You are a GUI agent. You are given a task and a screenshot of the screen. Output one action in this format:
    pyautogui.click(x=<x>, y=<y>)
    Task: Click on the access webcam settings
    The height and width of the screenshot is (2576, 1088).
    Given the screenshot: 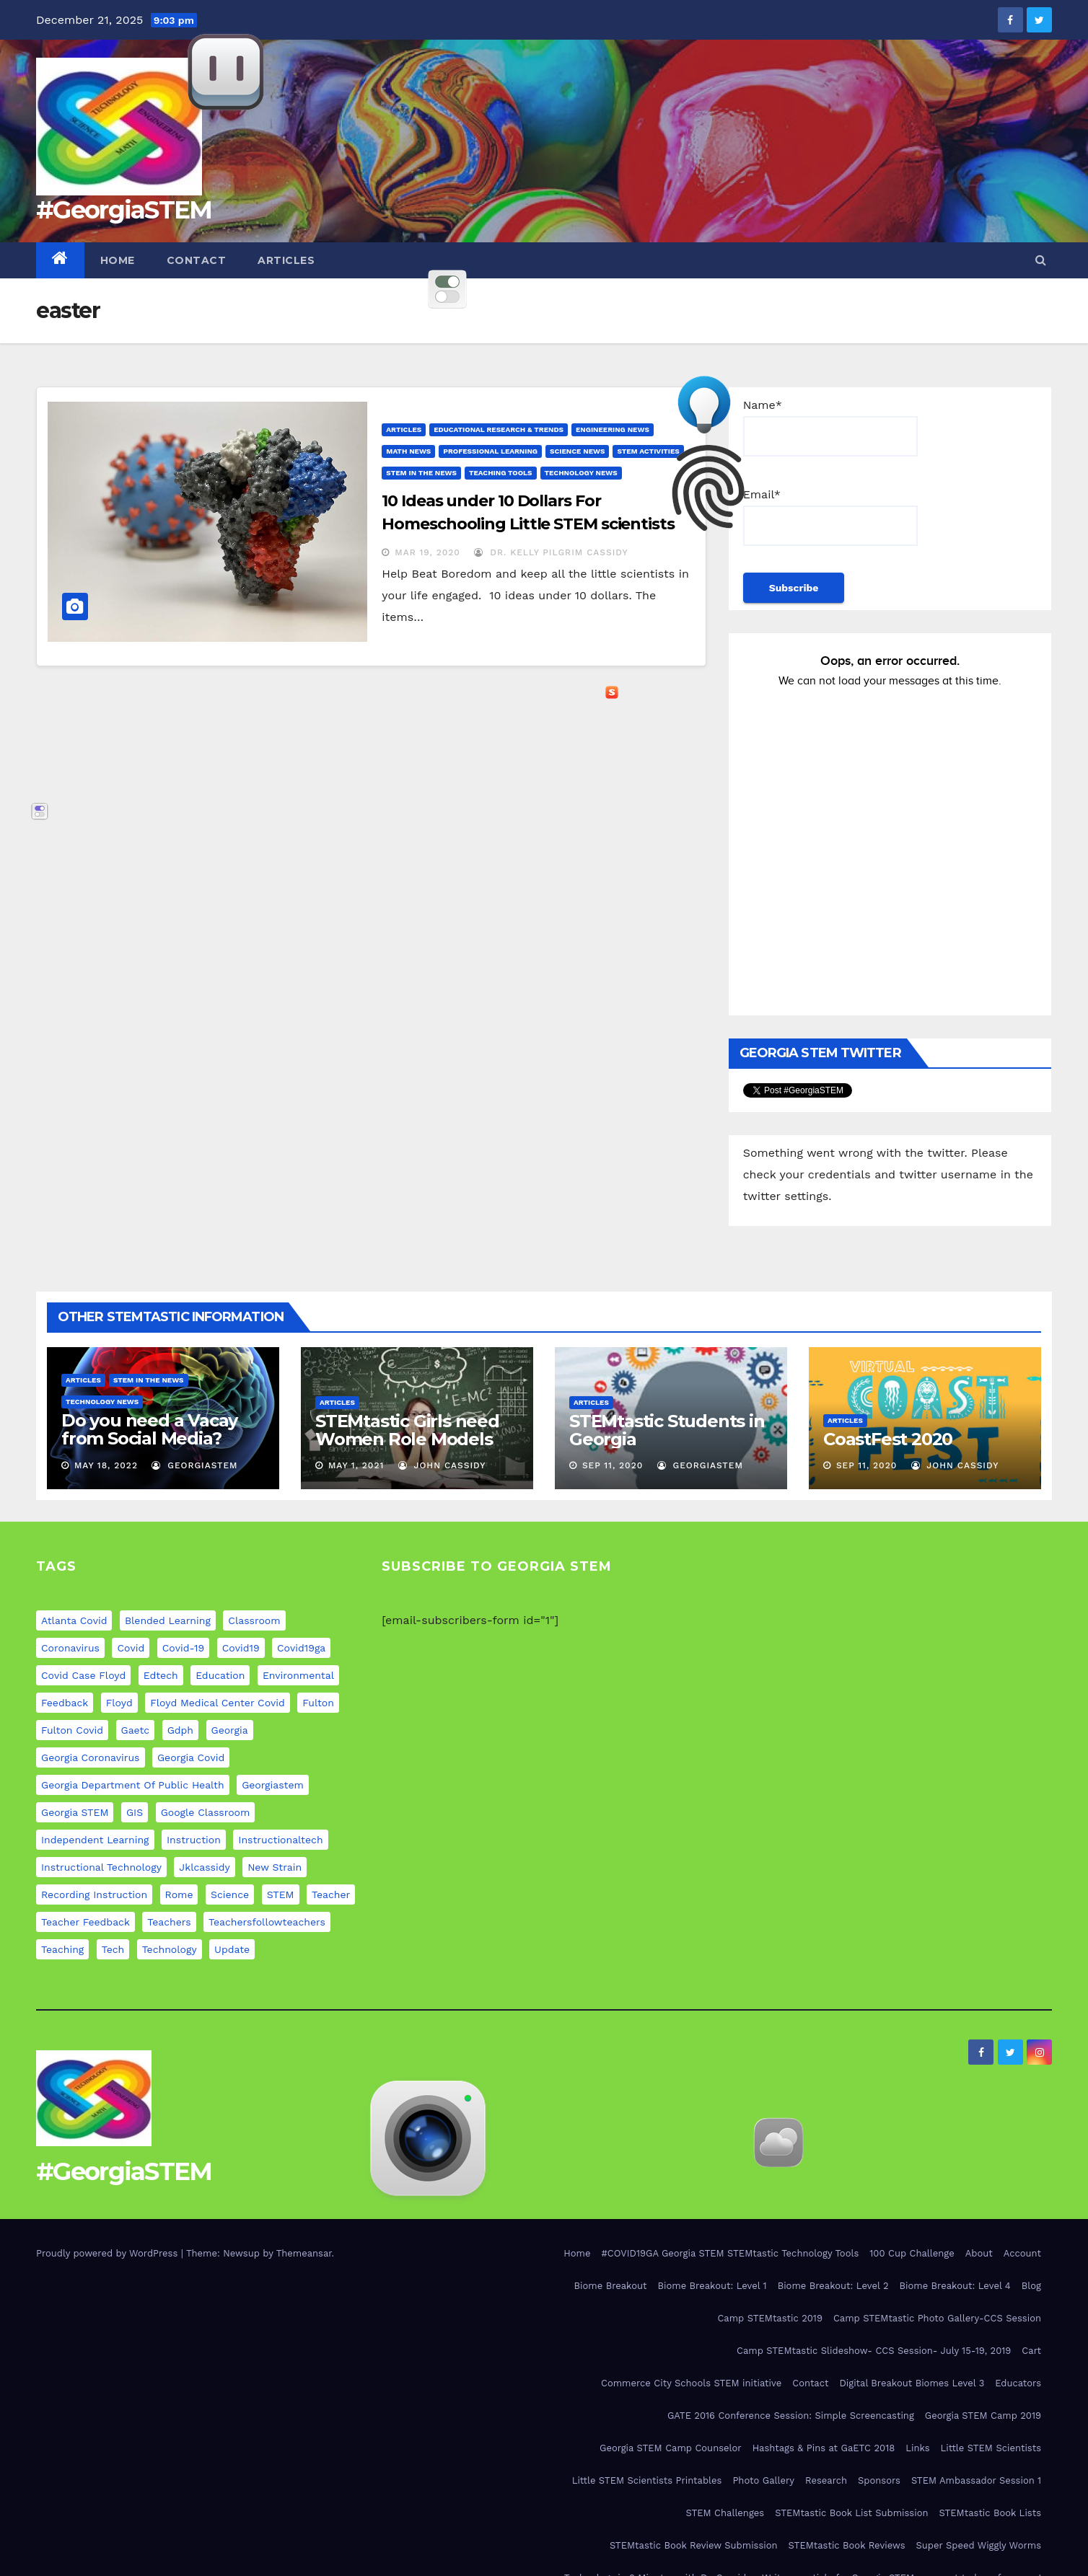 What is the action you would take?
    pyautogui.click(x=428, y=2138)
    